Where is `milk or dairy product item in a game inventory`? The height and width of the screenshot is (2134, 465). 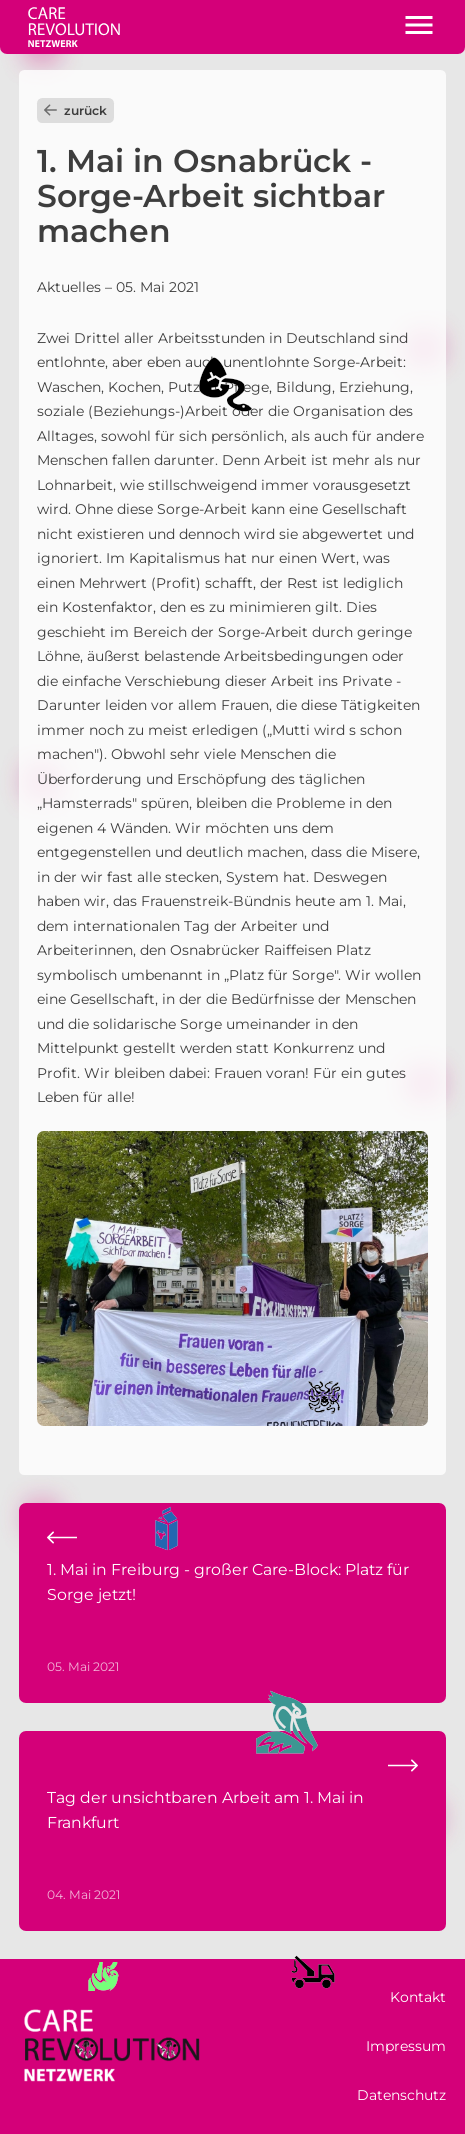 milk or dairy product item in a game inventory is located at coordinates (166, 1528).